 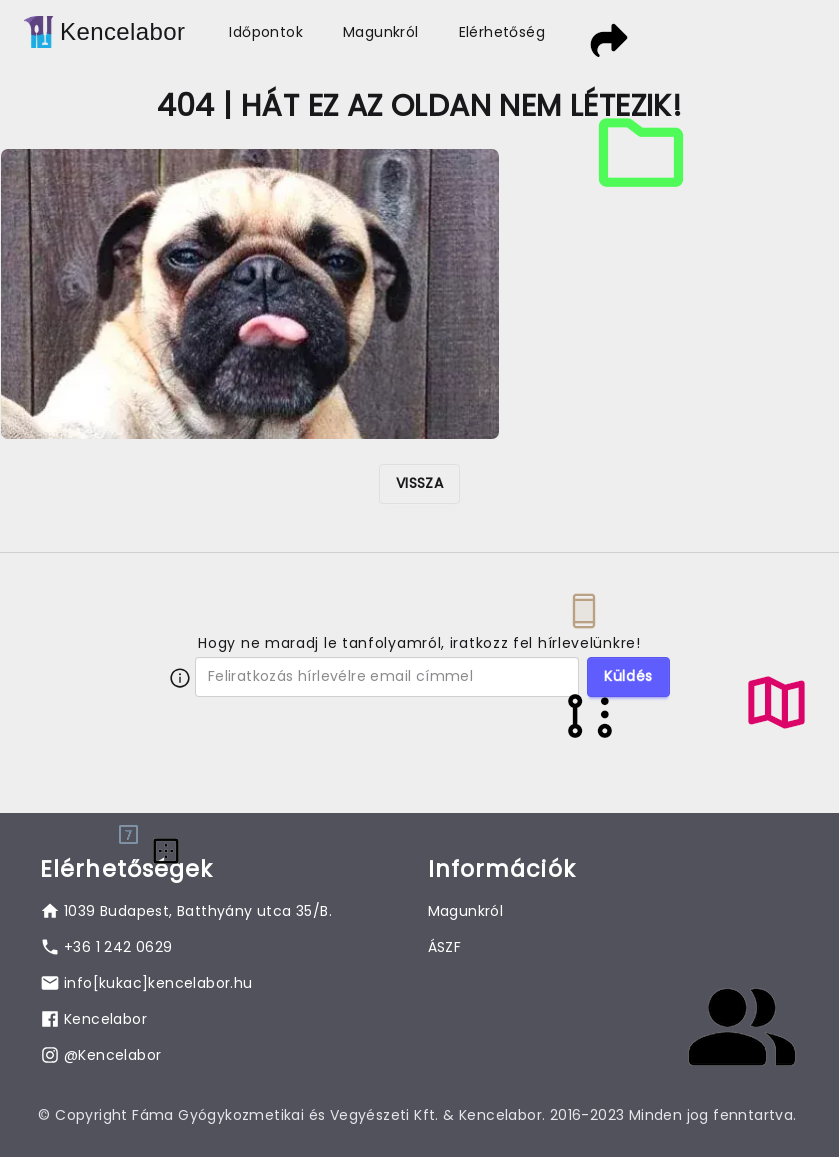 I want to click on indicates item number seven in a list or sequence, so click(x=128, y=834).